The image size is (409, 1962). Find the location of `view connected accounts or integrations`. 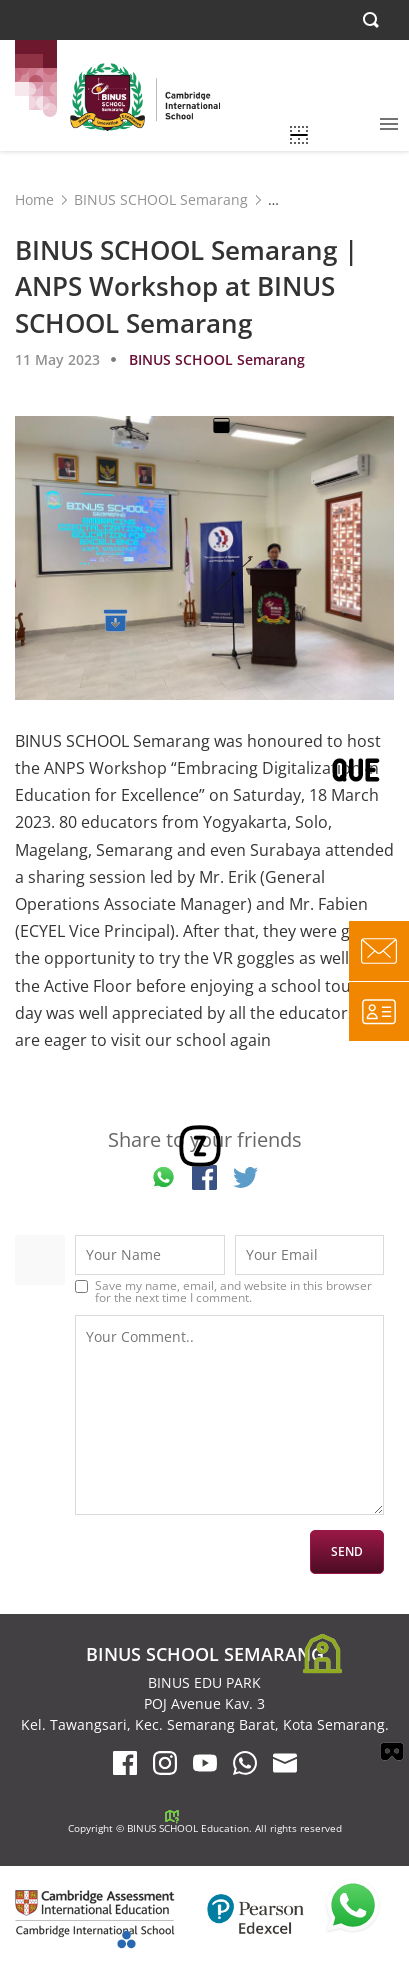

view connected accounts or integrations is located at coordinates (126, 1939).